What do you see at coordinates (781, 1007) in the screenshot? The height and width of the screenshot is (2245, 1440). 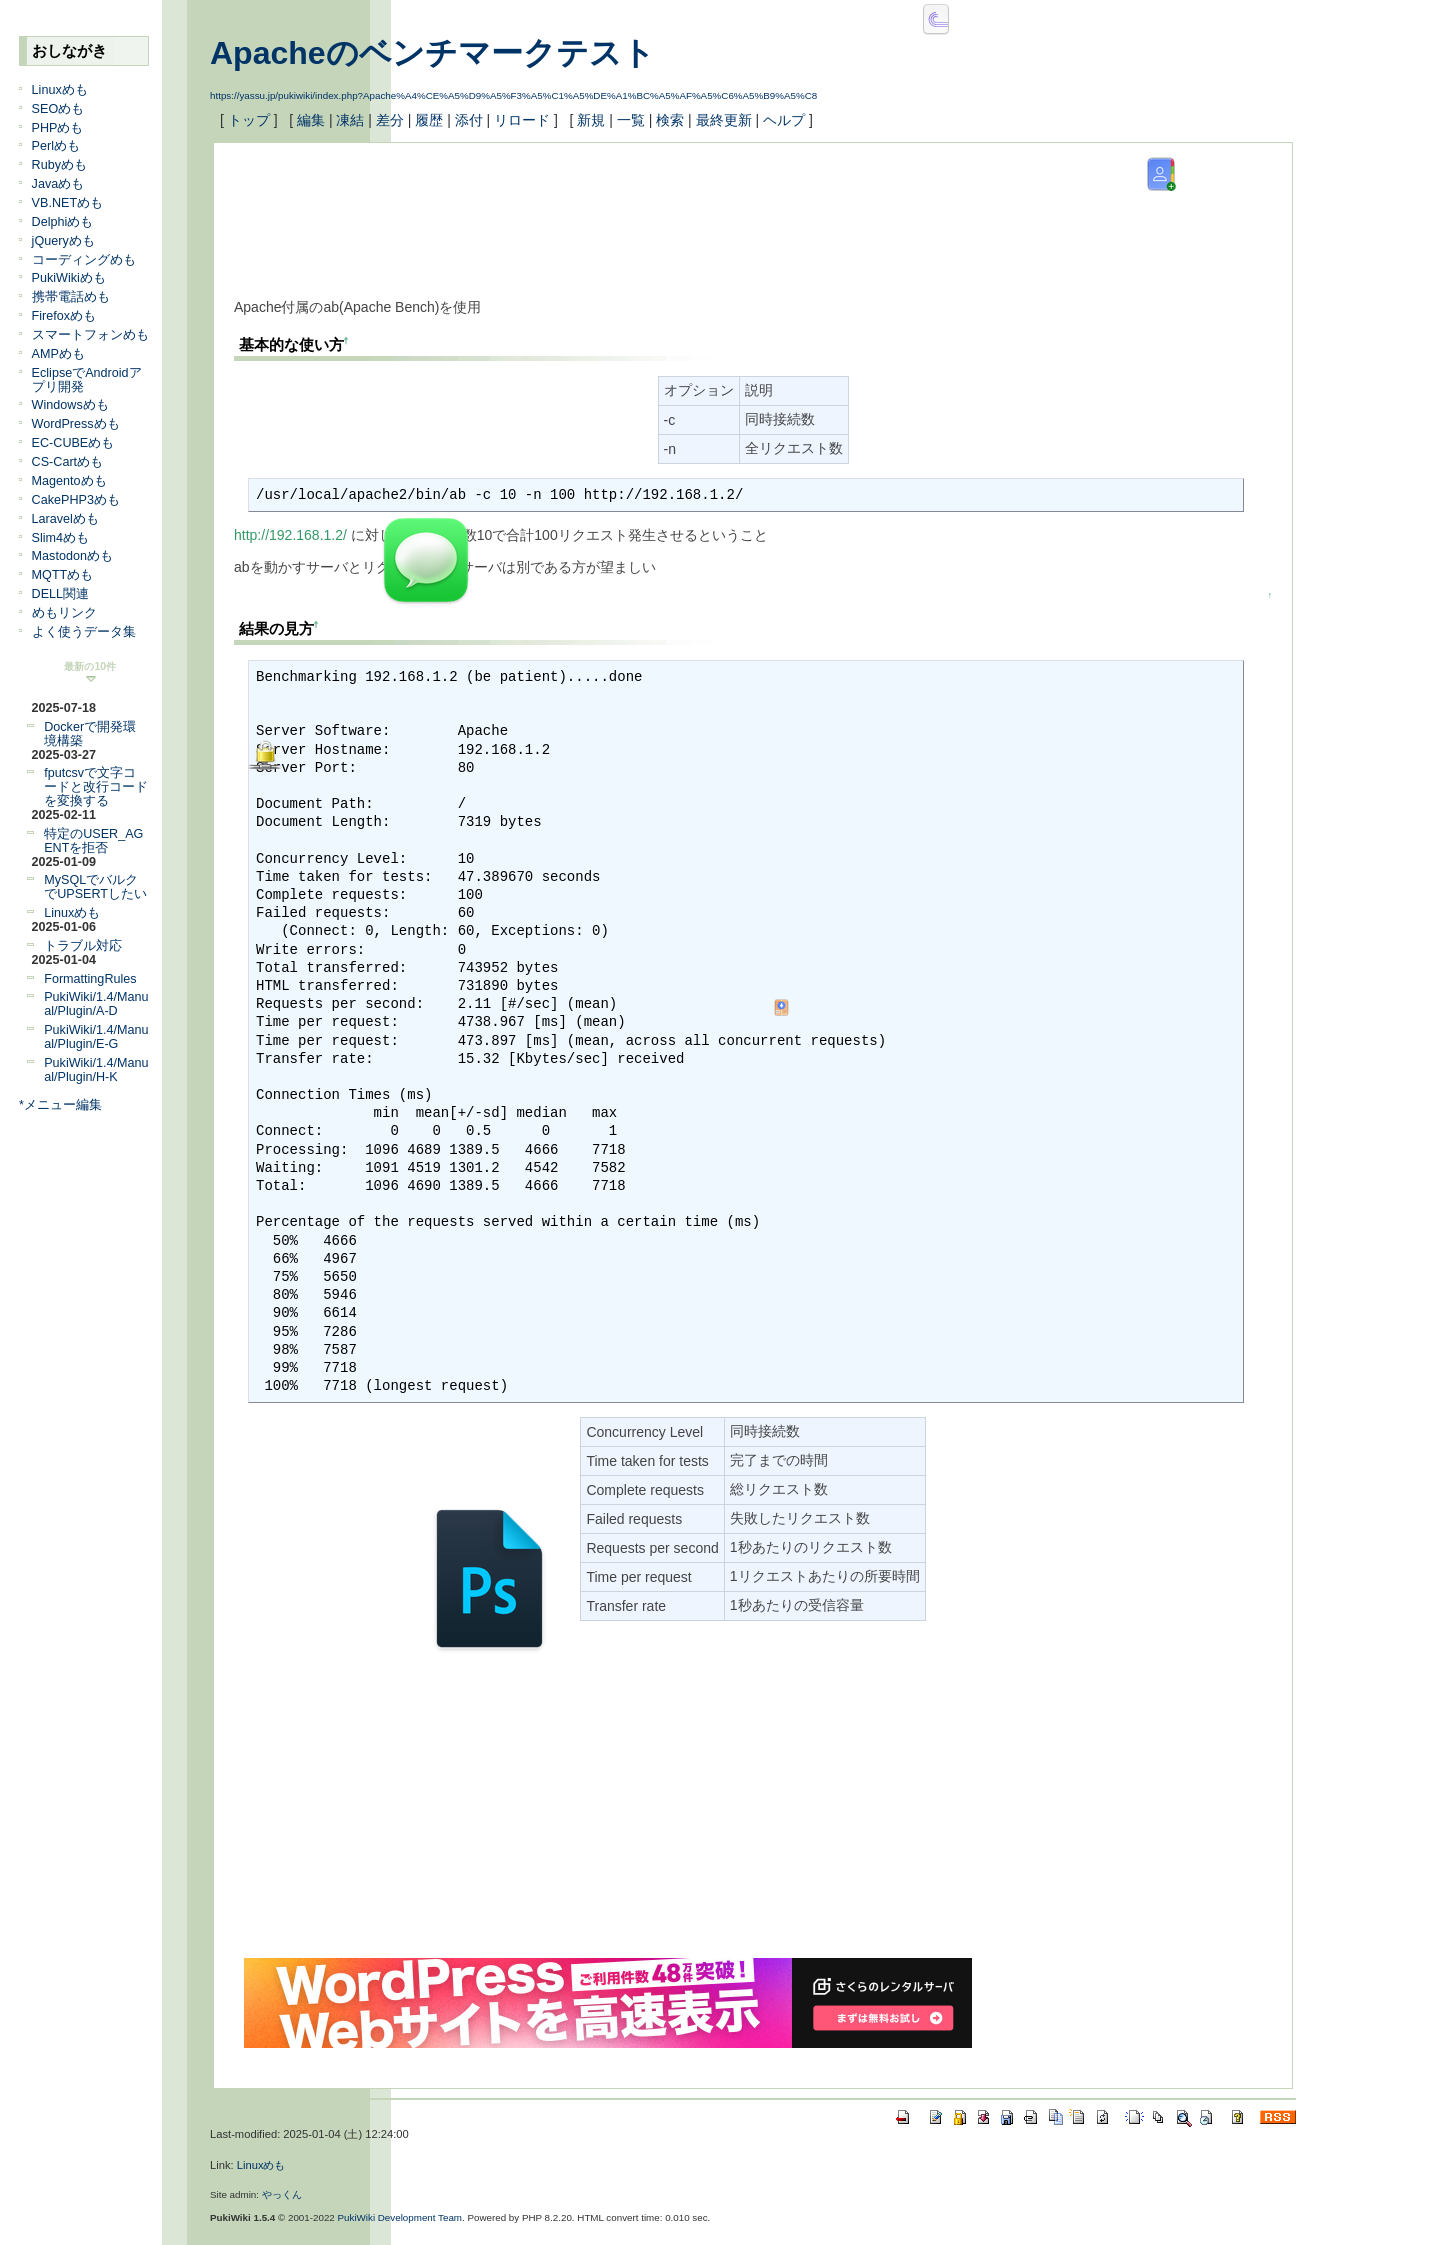 I see `downloading a software package` at bounding box center [781, 1007].